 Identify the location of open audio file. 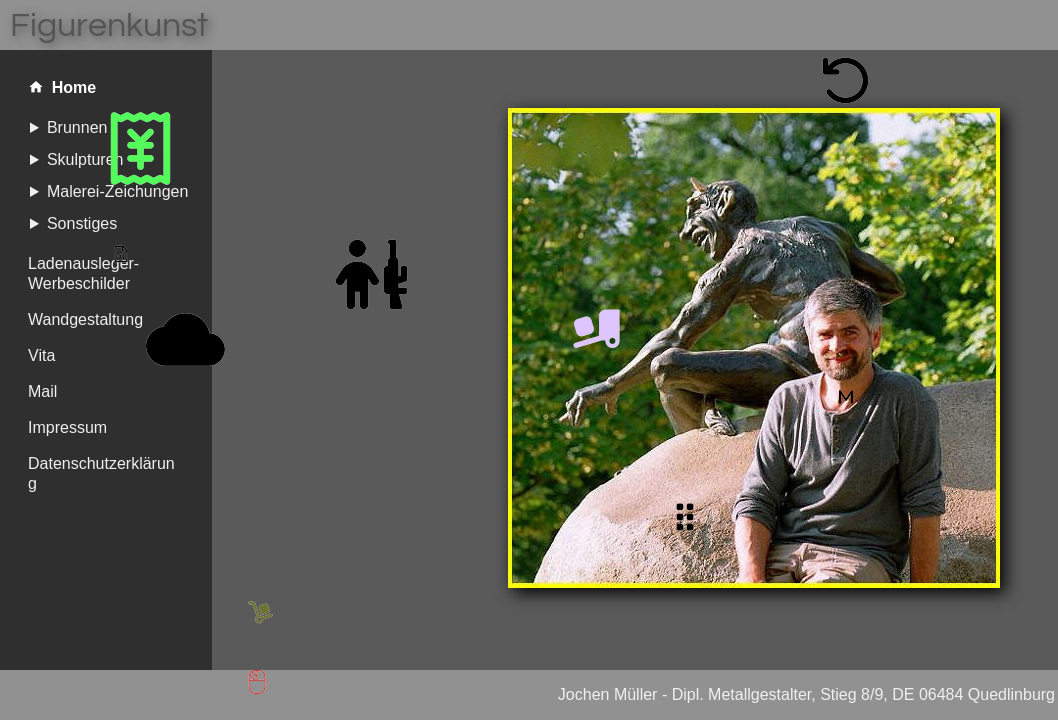
(121, 254).